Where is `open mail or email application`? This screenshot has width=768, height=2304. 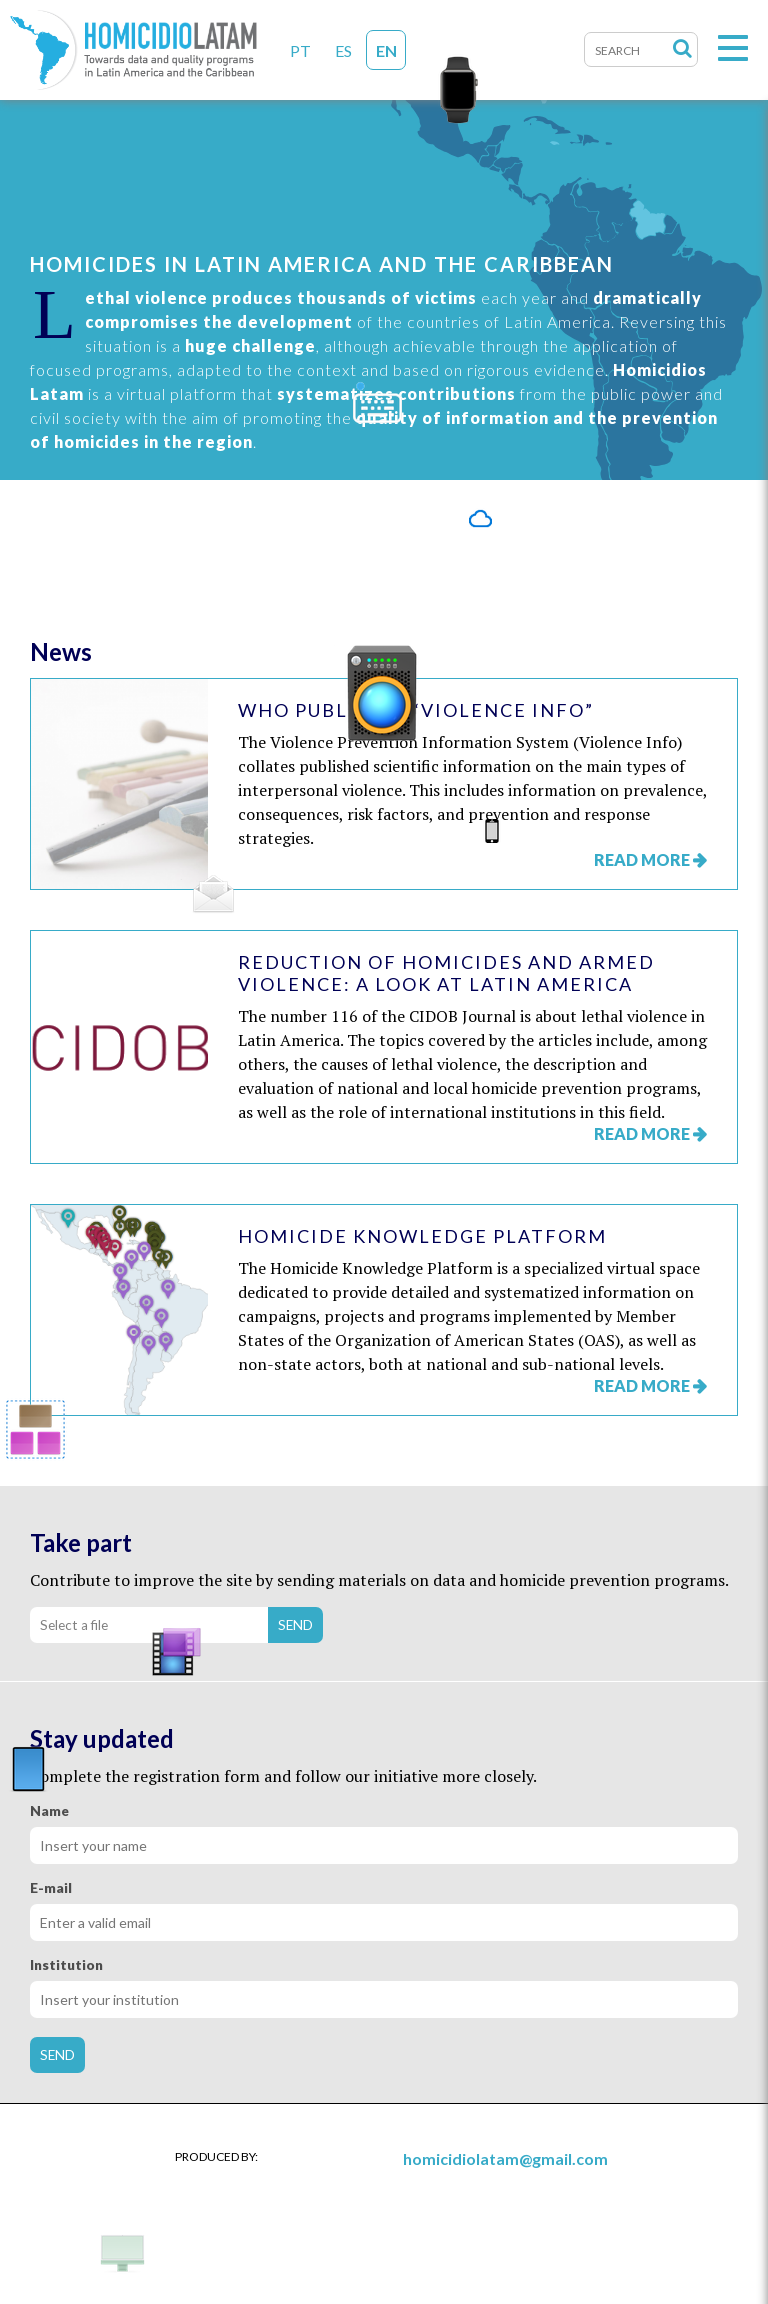 open mail or email application is located at coordinates (213, 894).